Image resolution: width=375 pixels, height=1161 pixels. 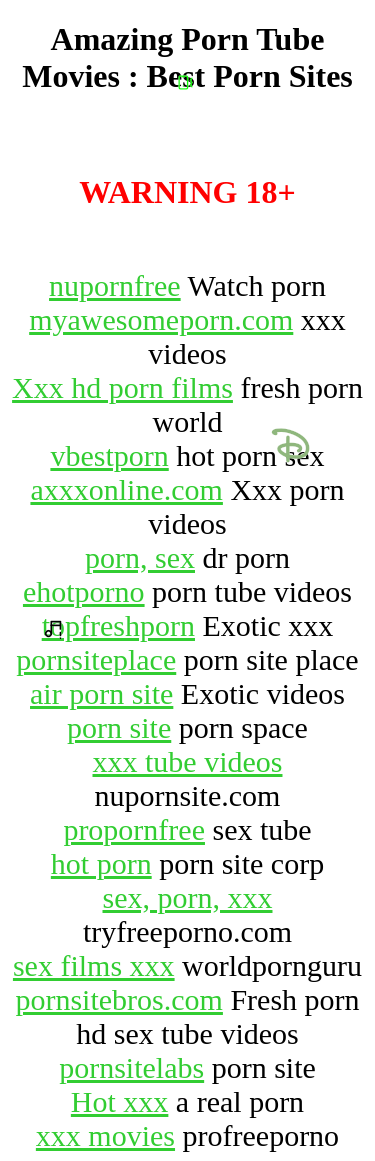 I want to click on phone is on vibrate mode, so click(x=185, y=82).